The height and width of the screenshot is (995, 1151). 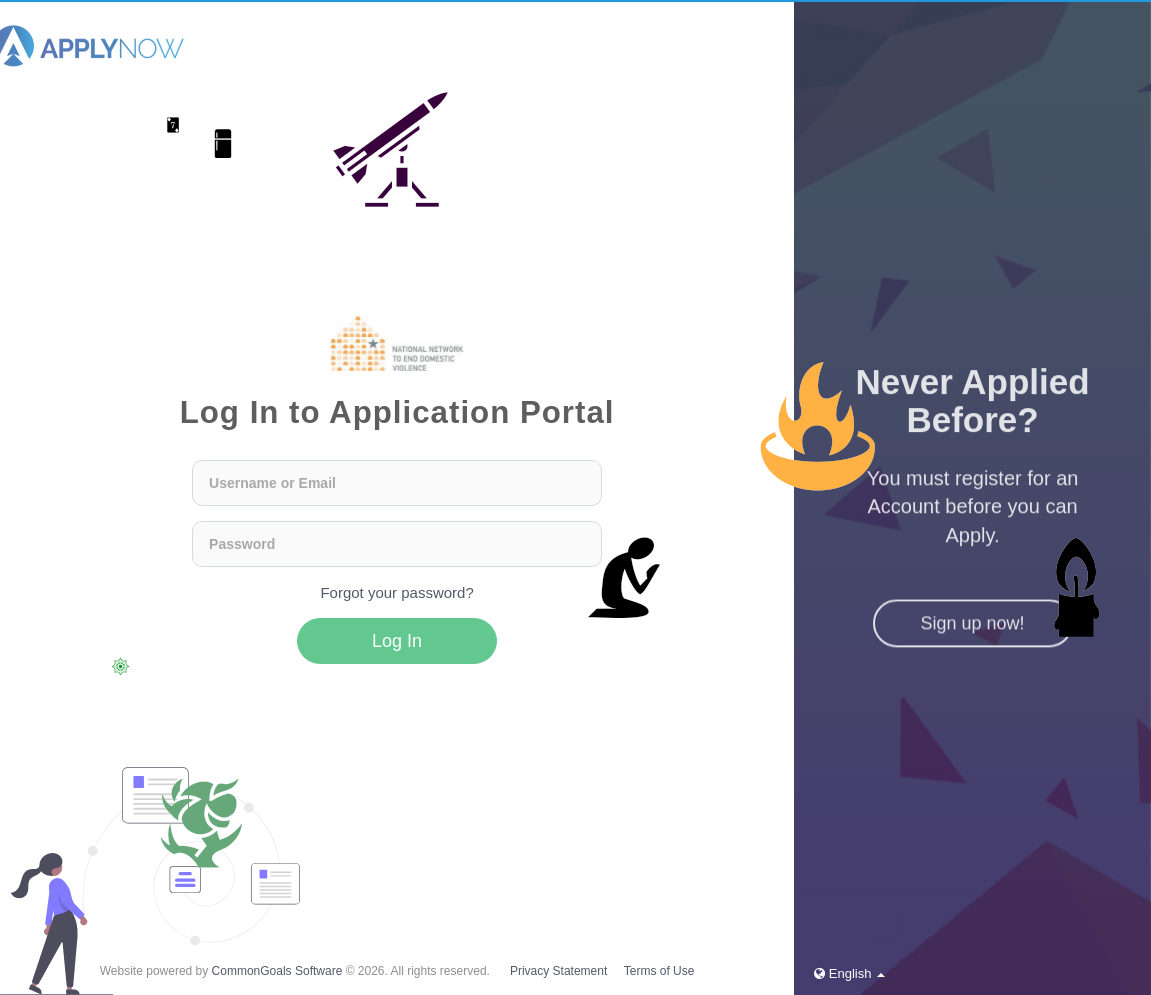 I want to click on access kitchen or food storage settings, so click(x=223, y=143).